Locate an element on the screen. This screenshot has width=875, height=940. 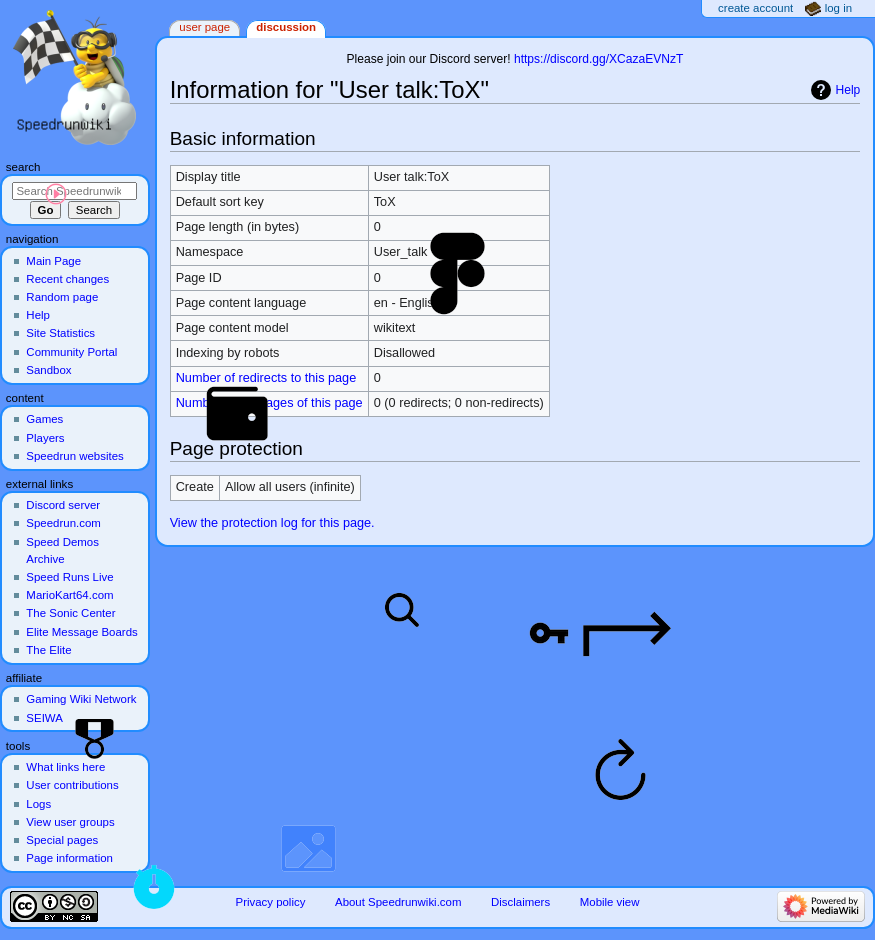
access VPN or secure connection settings is located at coordinates (549, 633).